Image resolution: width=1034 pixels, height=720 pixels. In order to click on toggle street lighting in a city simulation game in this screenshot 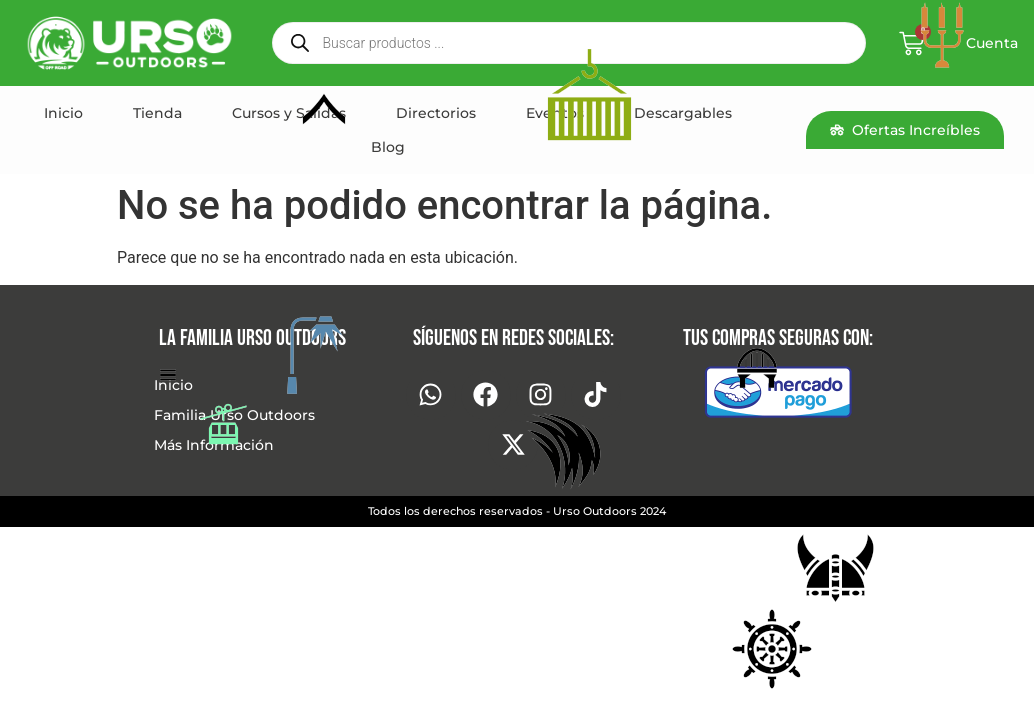, I will do `click(319, 354)`.